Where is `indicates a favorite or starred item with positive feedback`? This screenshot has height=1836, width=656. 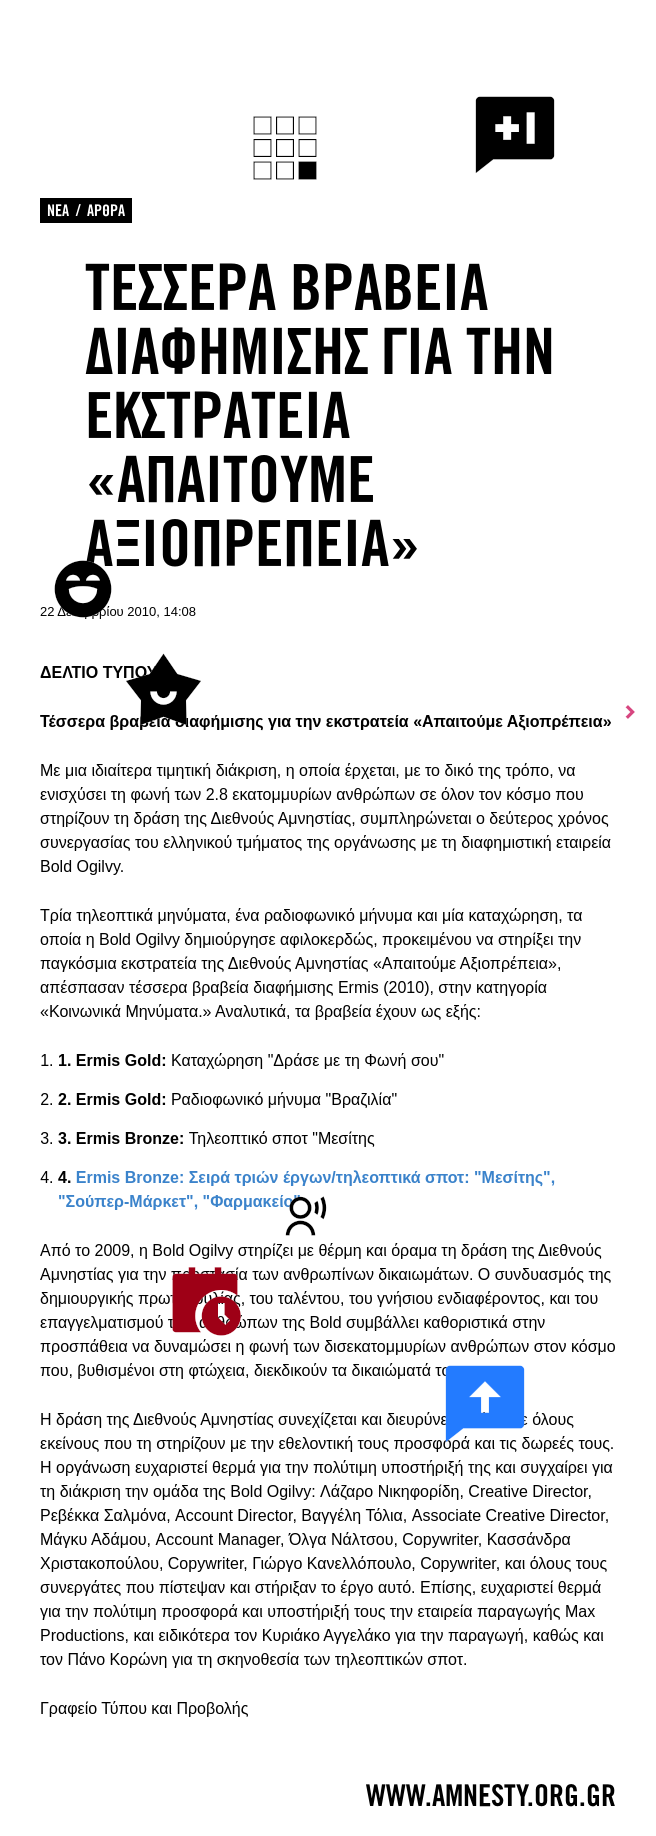 indicates a favorite or starred item with positive feedback is located at coordinates (163, 691).